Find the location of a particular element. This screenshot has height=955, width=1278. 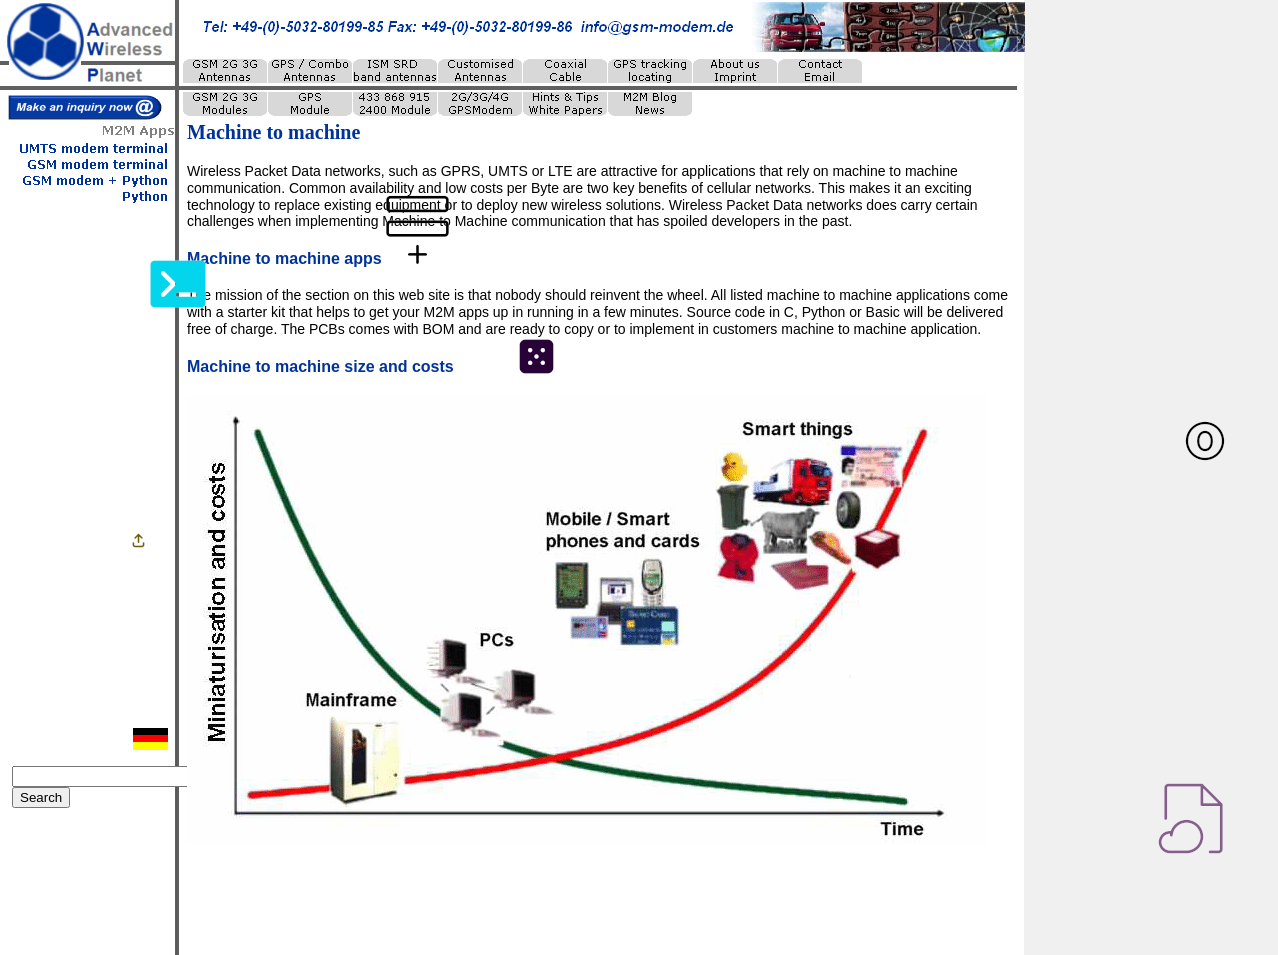

upload a file or document is located at coordinates (138, 540).